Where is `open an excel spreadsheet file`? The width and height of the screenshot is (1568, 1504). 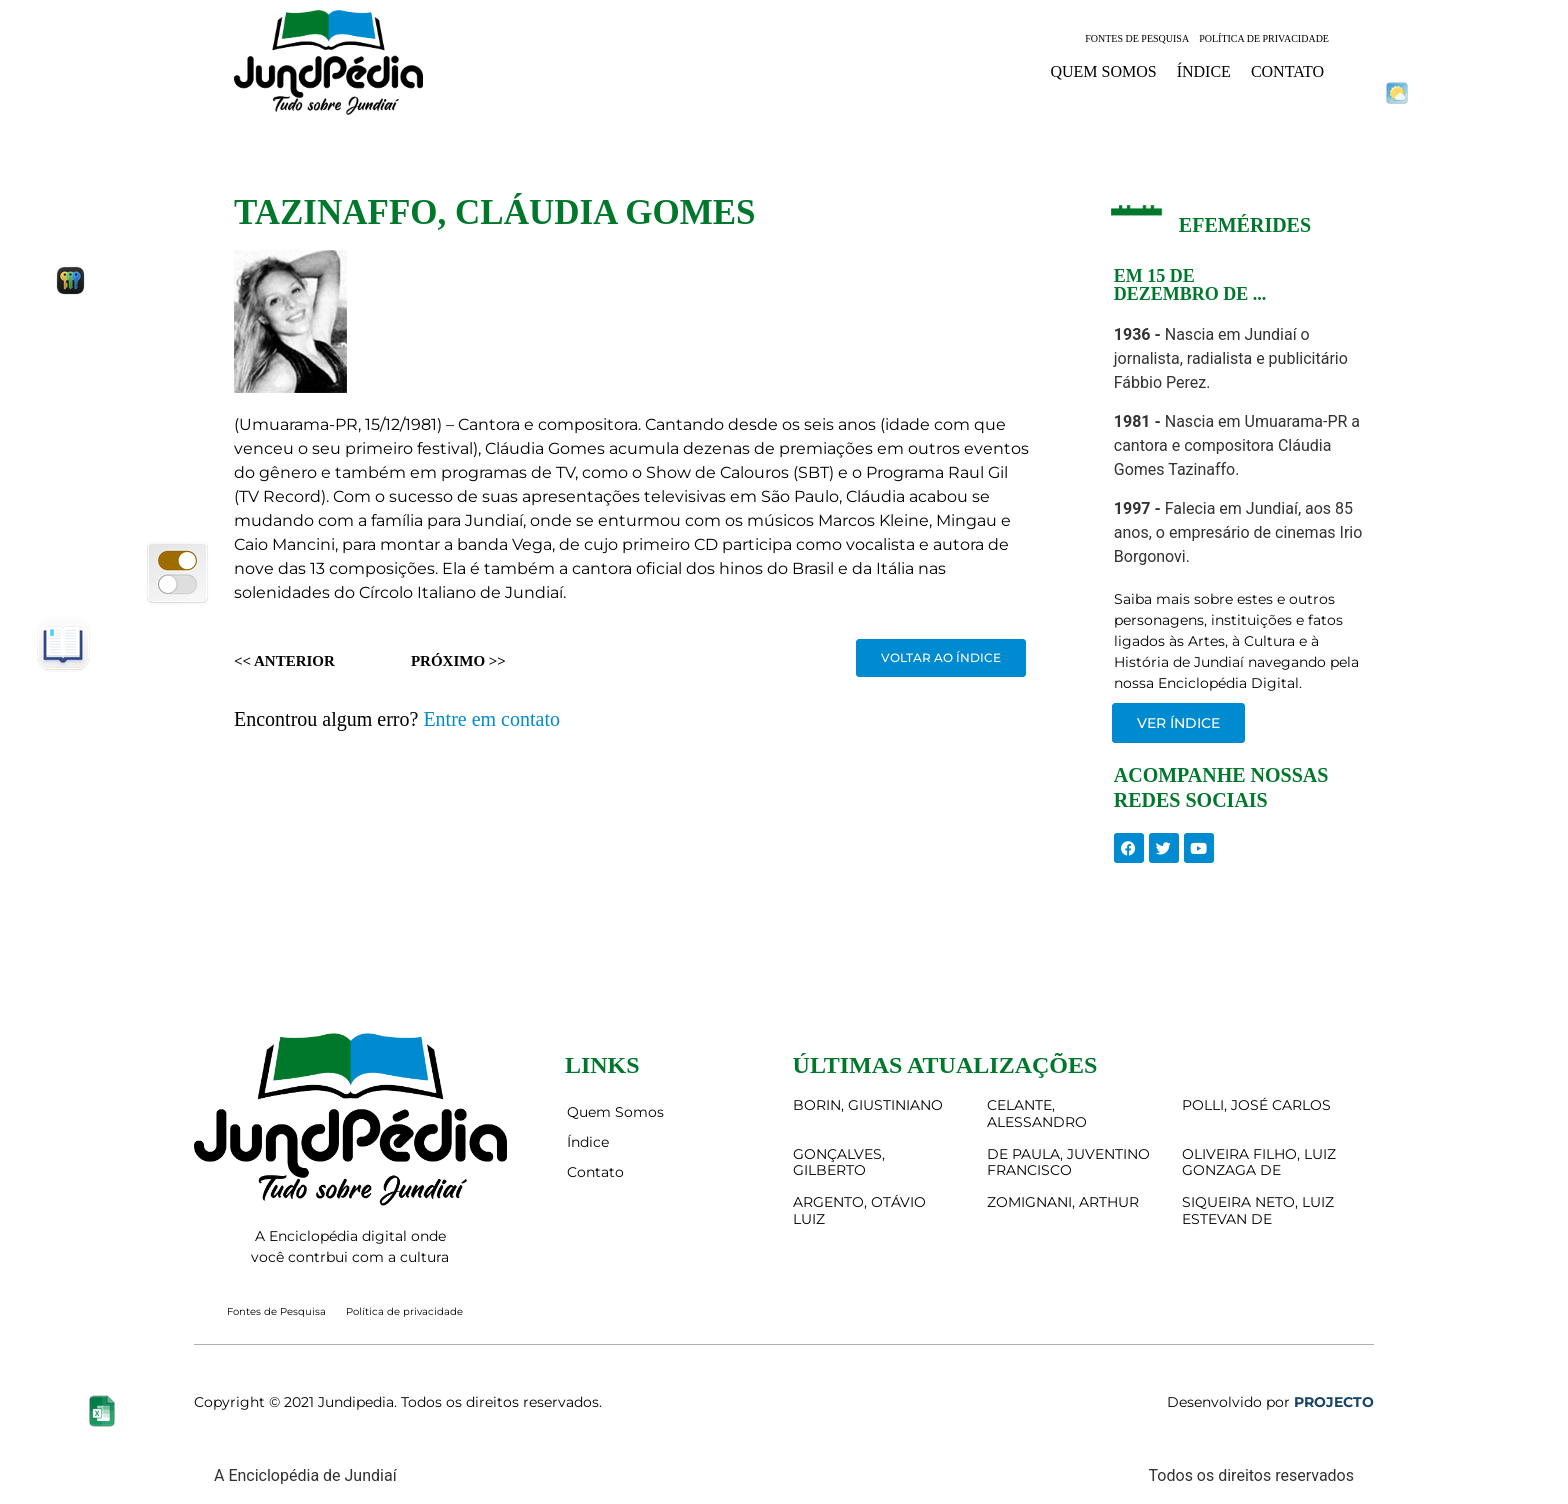 open an excel spreadsheet file is located at coordinates (102, 1411).